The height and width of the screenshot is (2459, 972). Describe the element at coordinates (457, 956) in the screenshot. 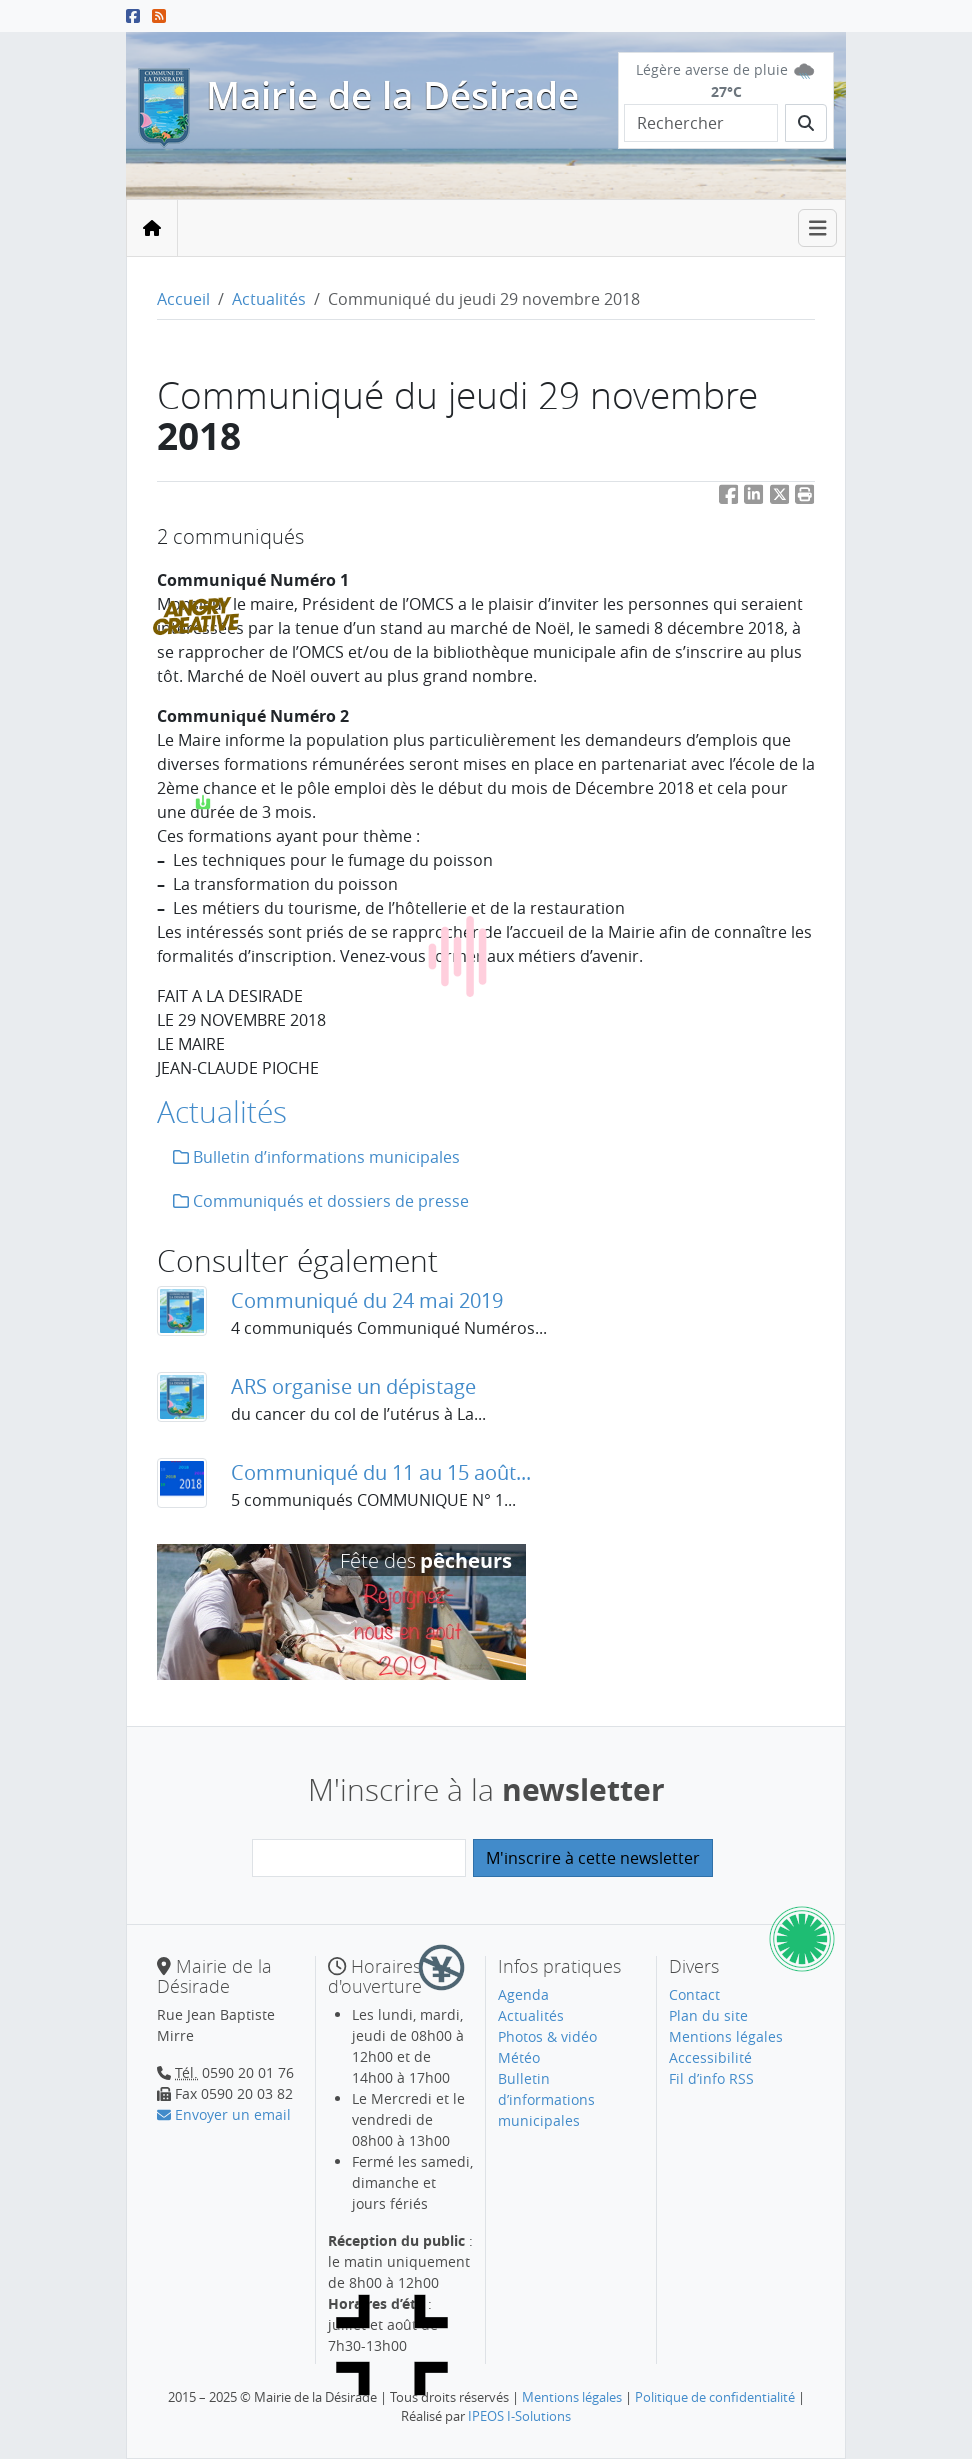

I see `open clyp audio sharing platform` at that location.